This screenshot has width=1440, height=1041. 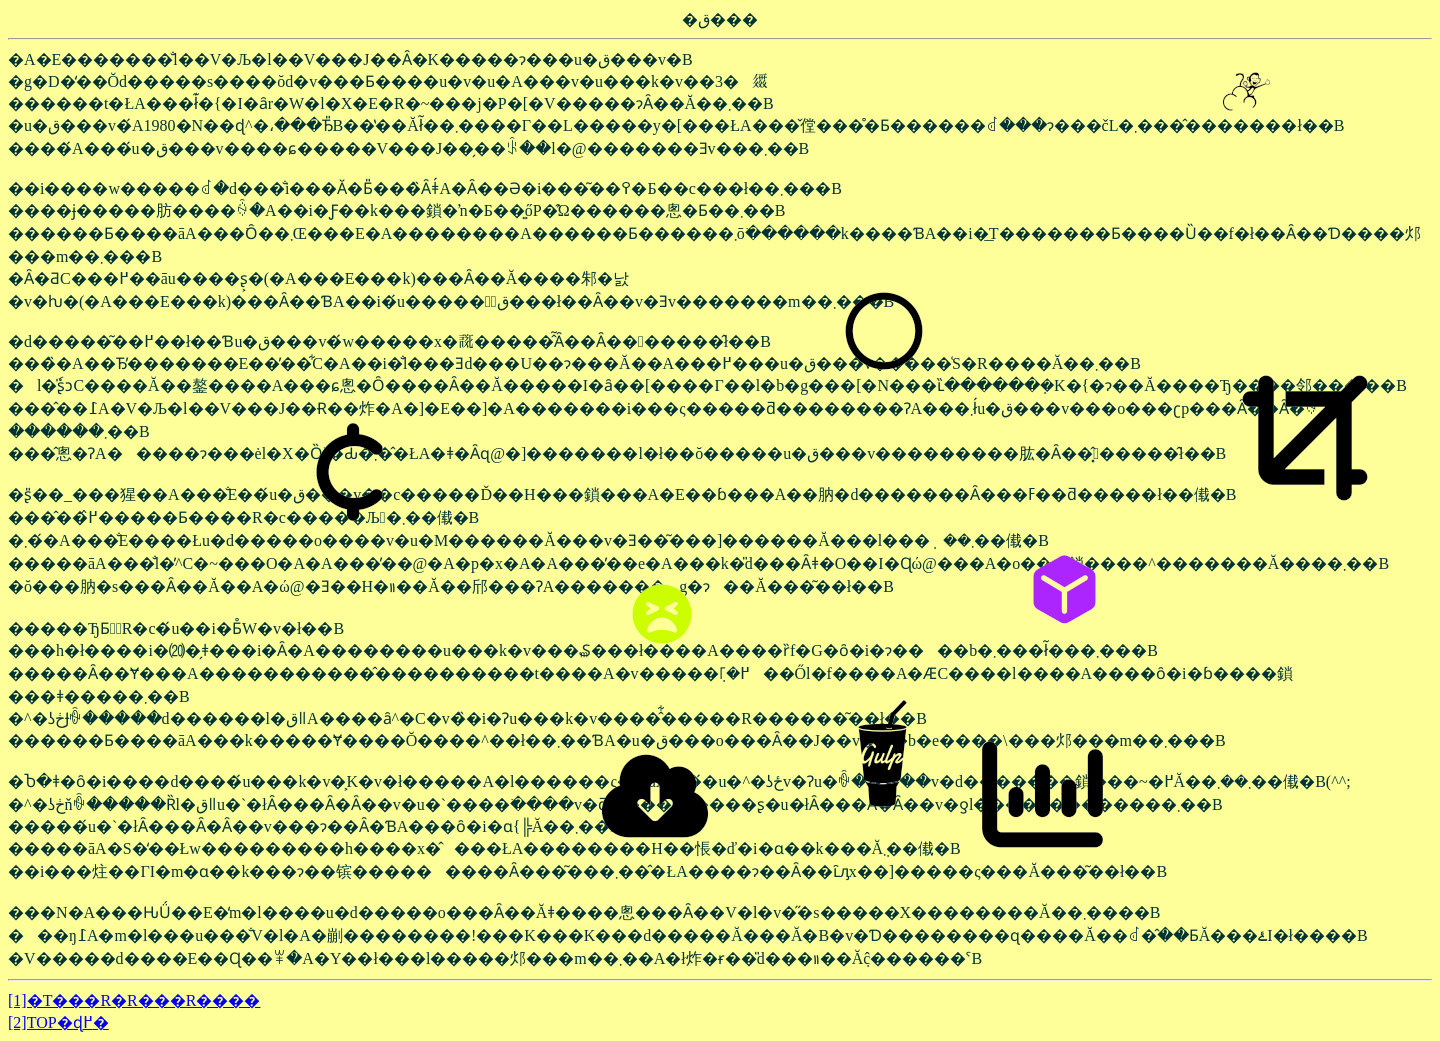 I want to click on view analytics or statistics, so click(x=1042, y=794).